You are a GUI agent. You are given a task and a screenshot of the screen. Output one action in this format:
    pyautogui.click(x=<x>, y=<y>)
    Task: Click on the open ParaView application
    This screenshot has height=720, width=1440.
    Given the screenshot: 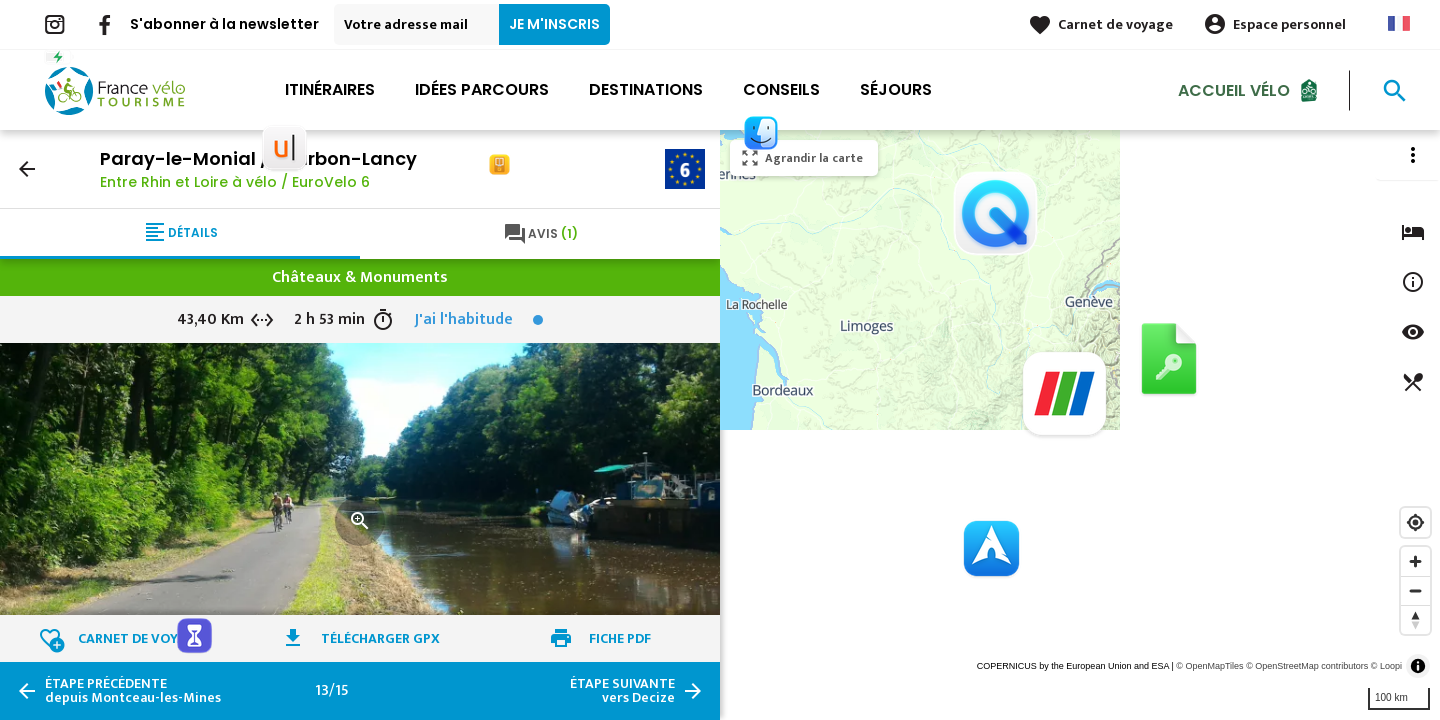 What is the action you would take?
    pyautogui.click(x=1064, y=394)
    